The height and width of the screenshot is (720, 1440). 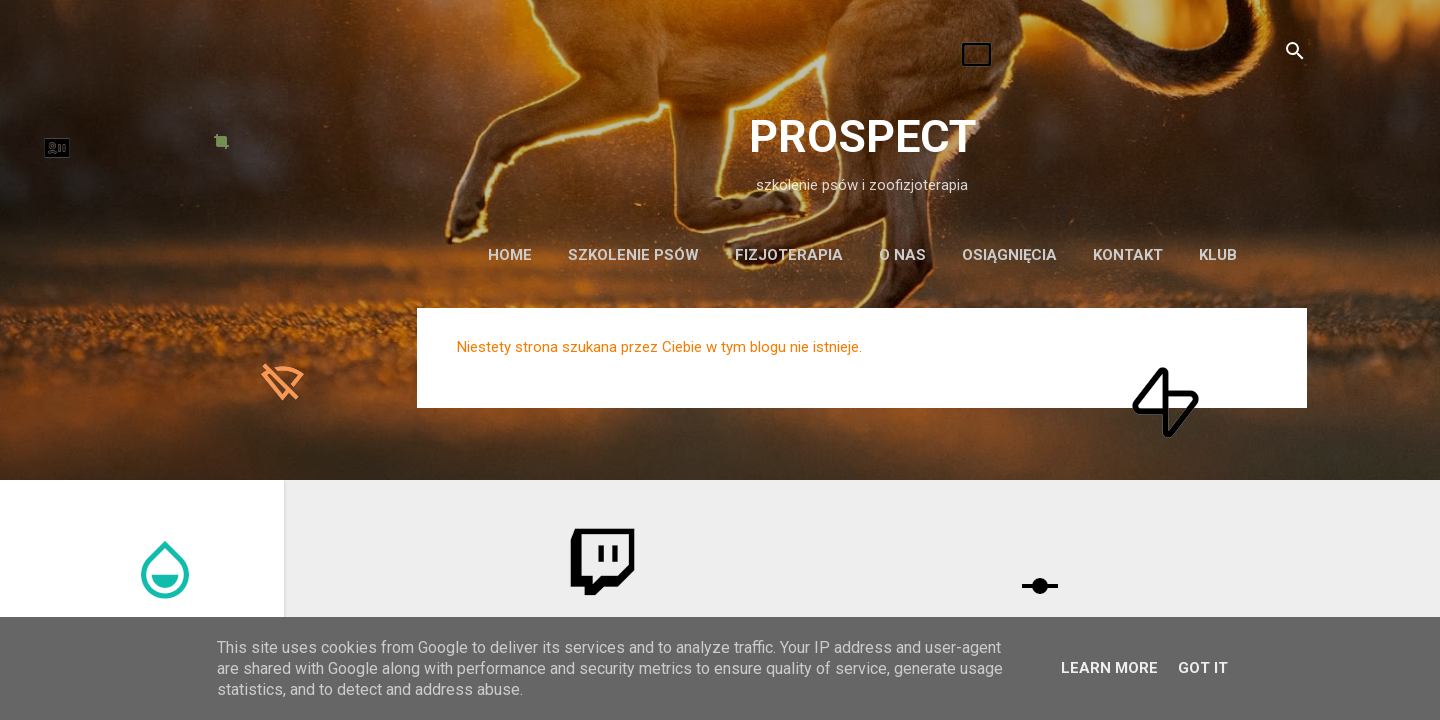 What do you see at coordinates (1040, 586) in the screenshot?
I see `view commit details in version control` at bounding box center [1040, 586].